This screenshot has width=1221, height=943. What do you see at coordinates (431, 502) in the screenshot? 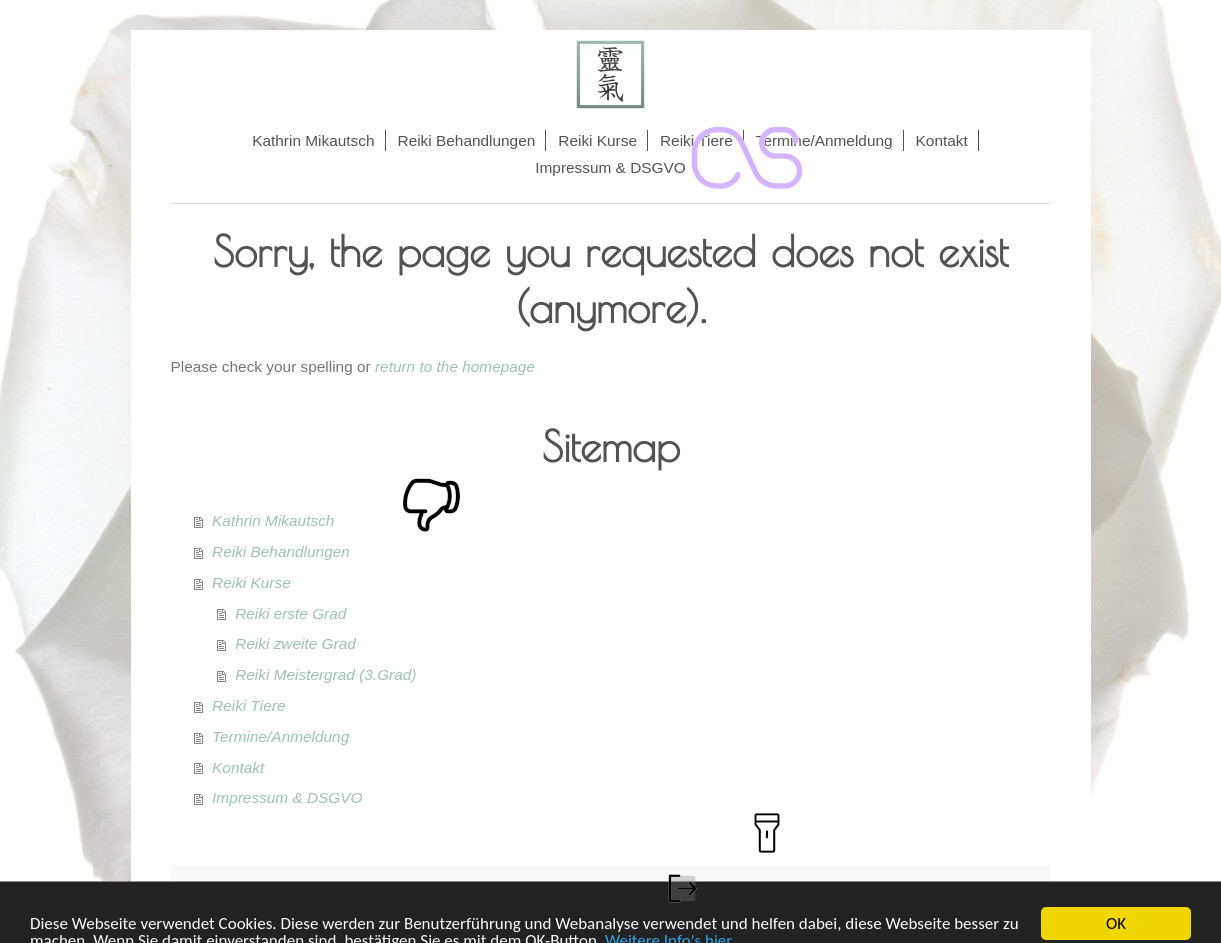
I see `dislike or downvote content` at bounding box center [431, 502].